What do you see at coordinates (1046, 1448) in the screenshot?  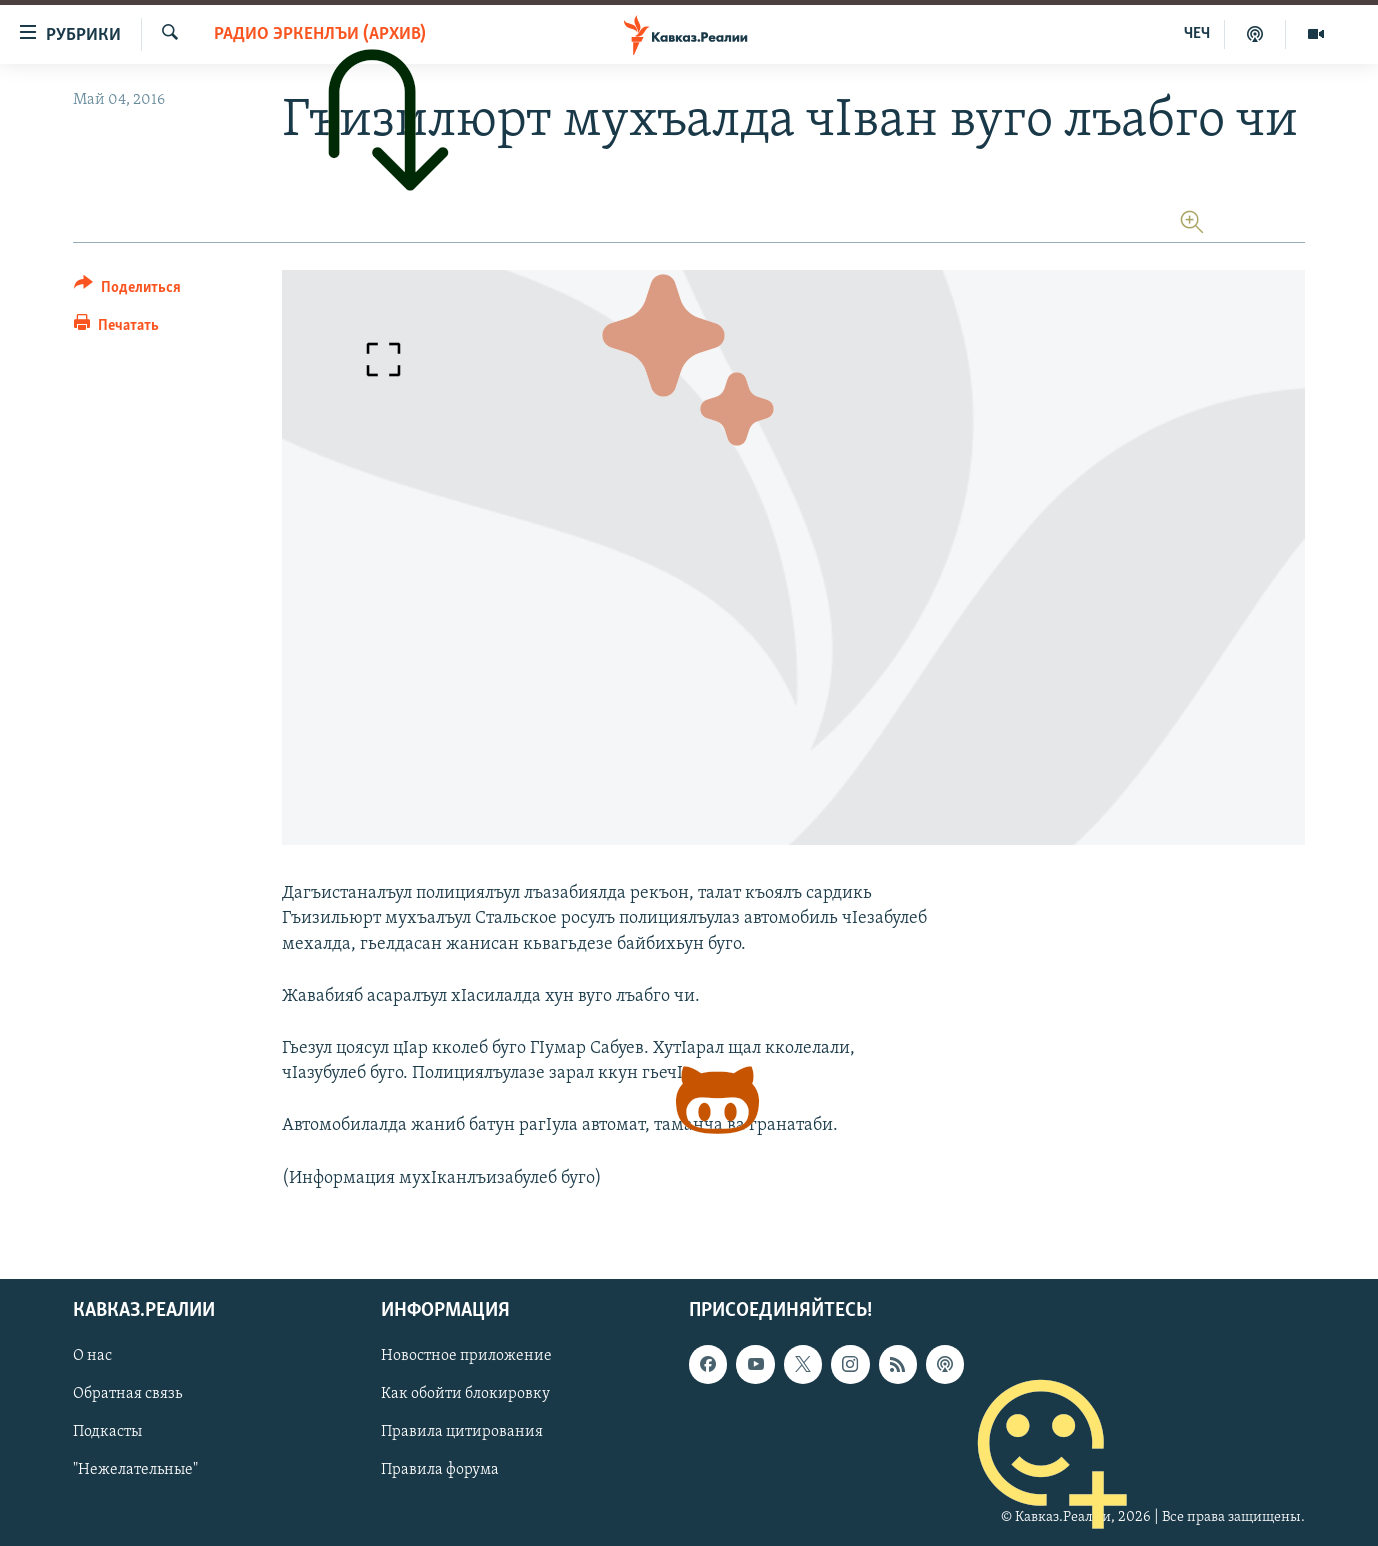 I see `add a reaction to a message` at bounding box center [1046, 1448].